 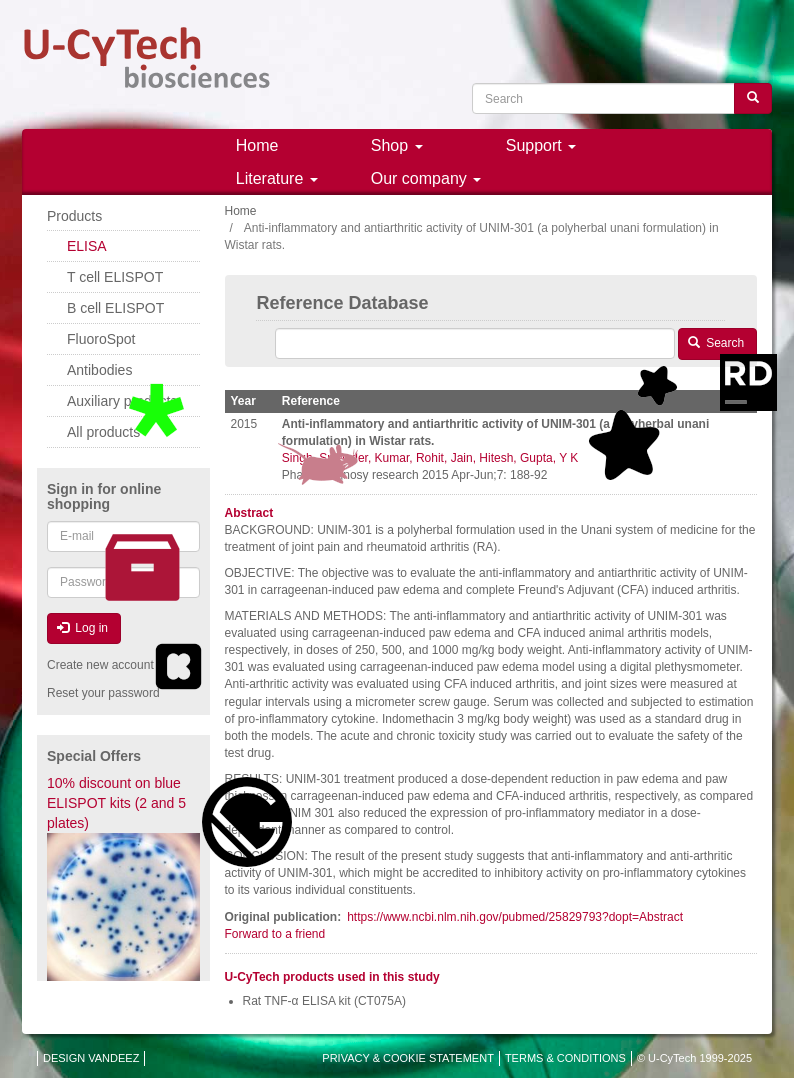 I want to click on archive items or files, so click(x=142, y=567).